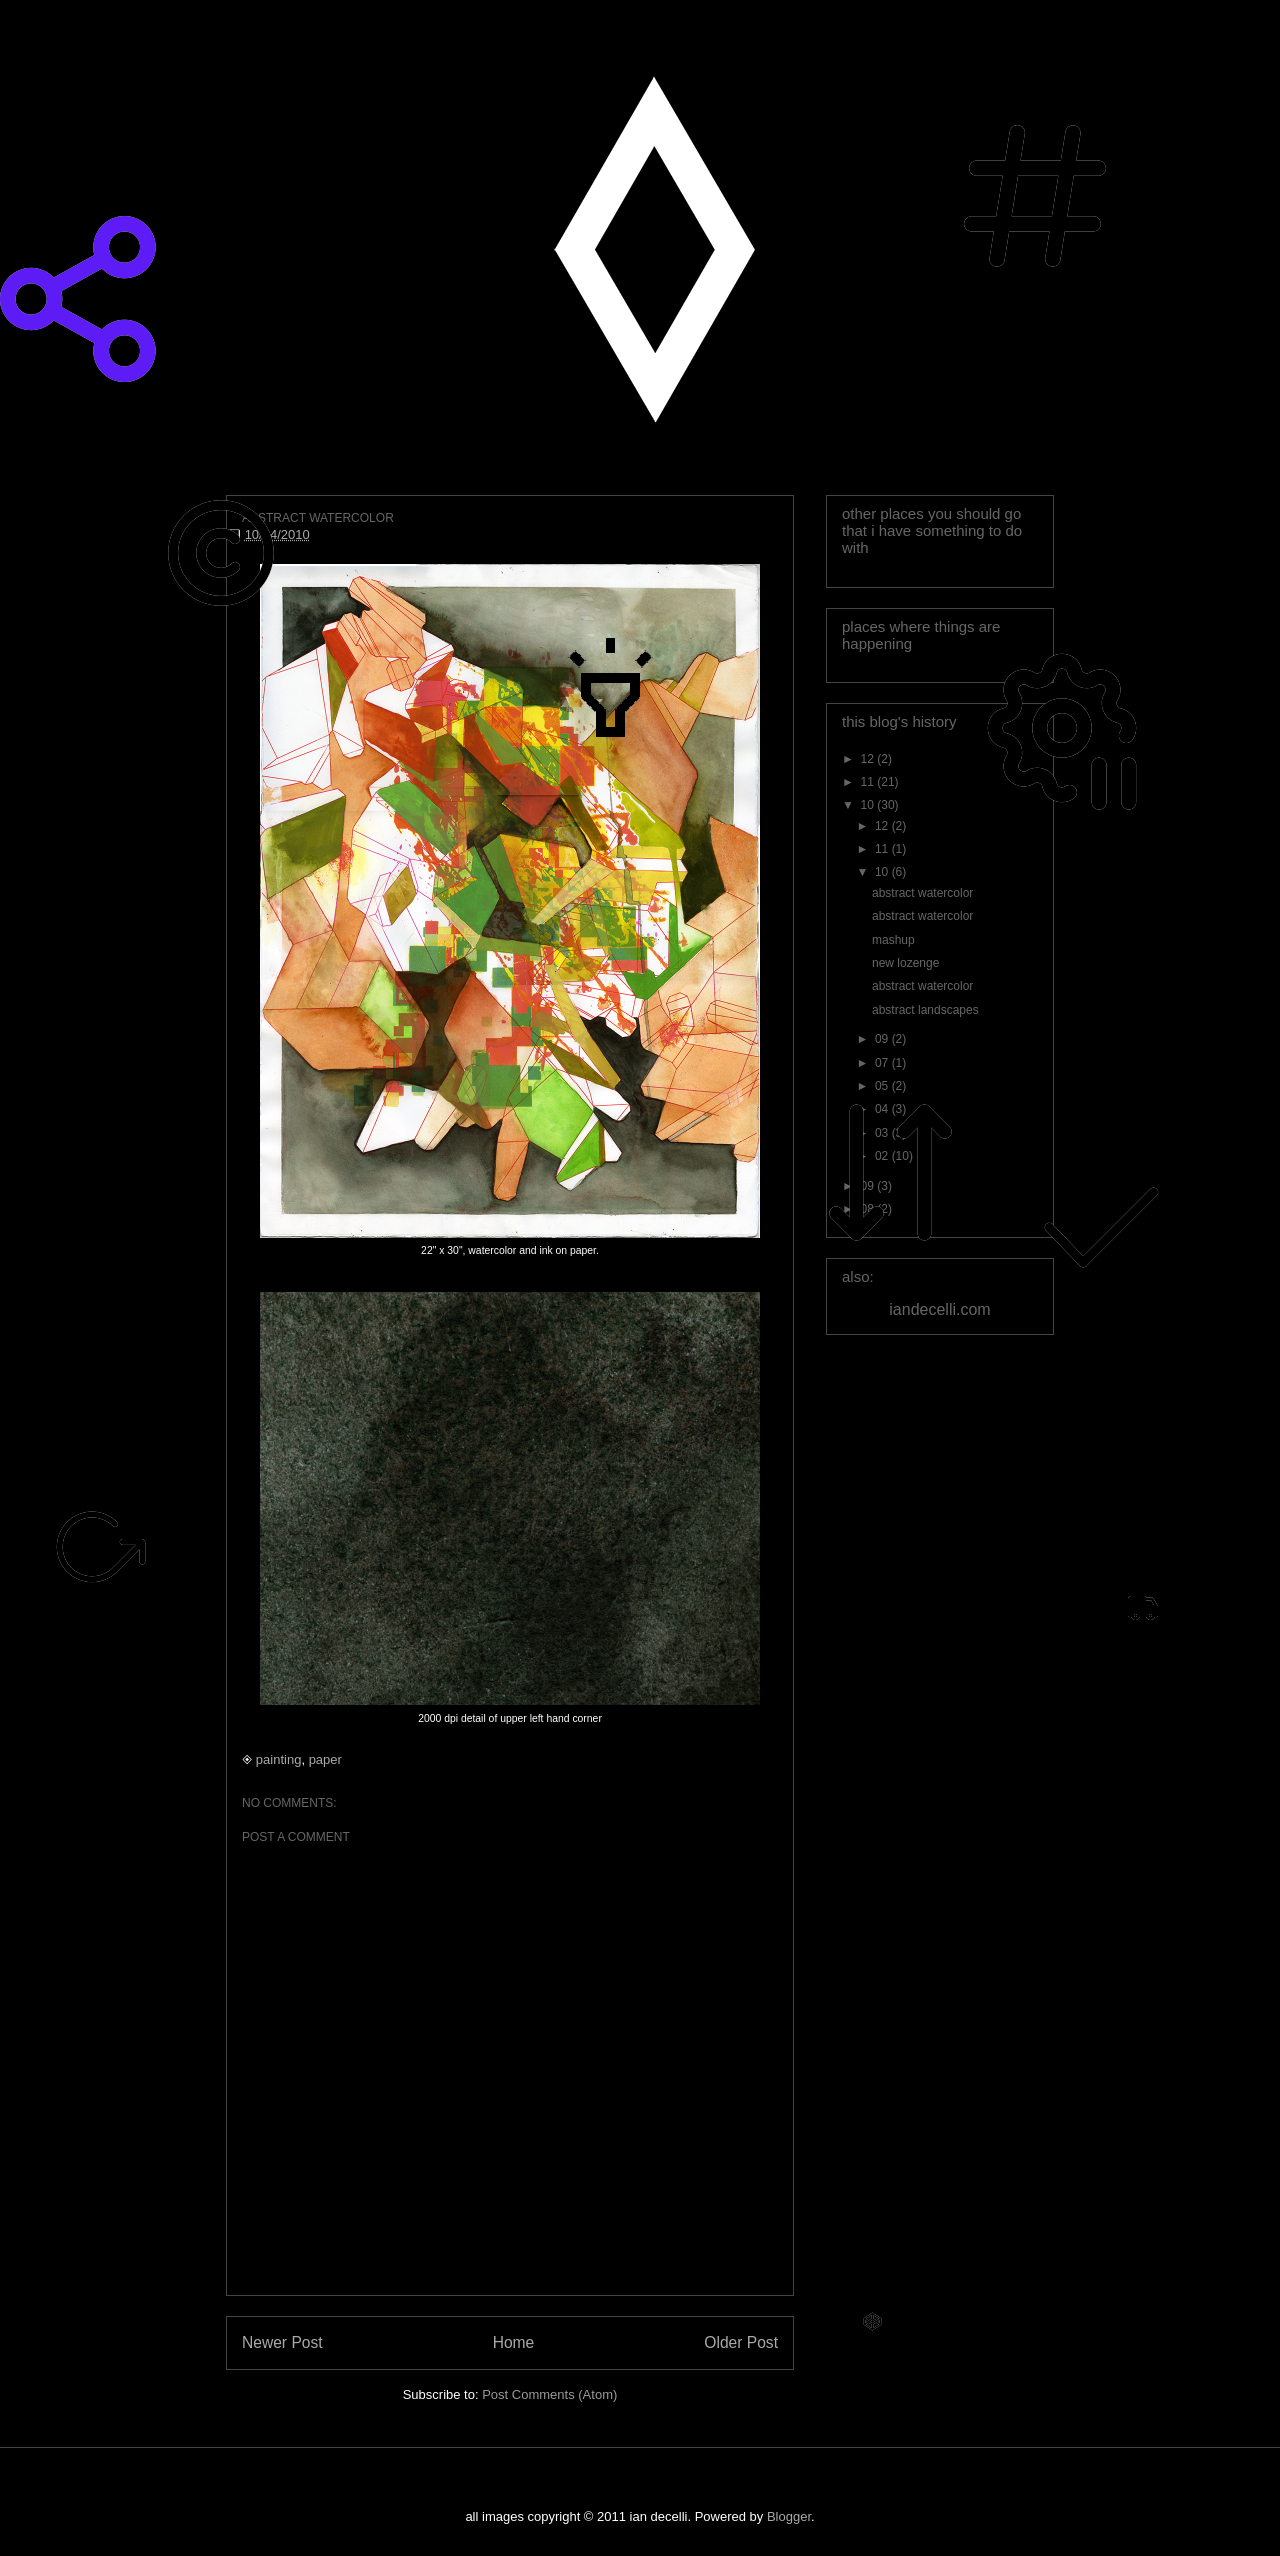 The height and width of the screenshot is (2556, 1280). I want to click on open CodePen, so click(872, 2321).